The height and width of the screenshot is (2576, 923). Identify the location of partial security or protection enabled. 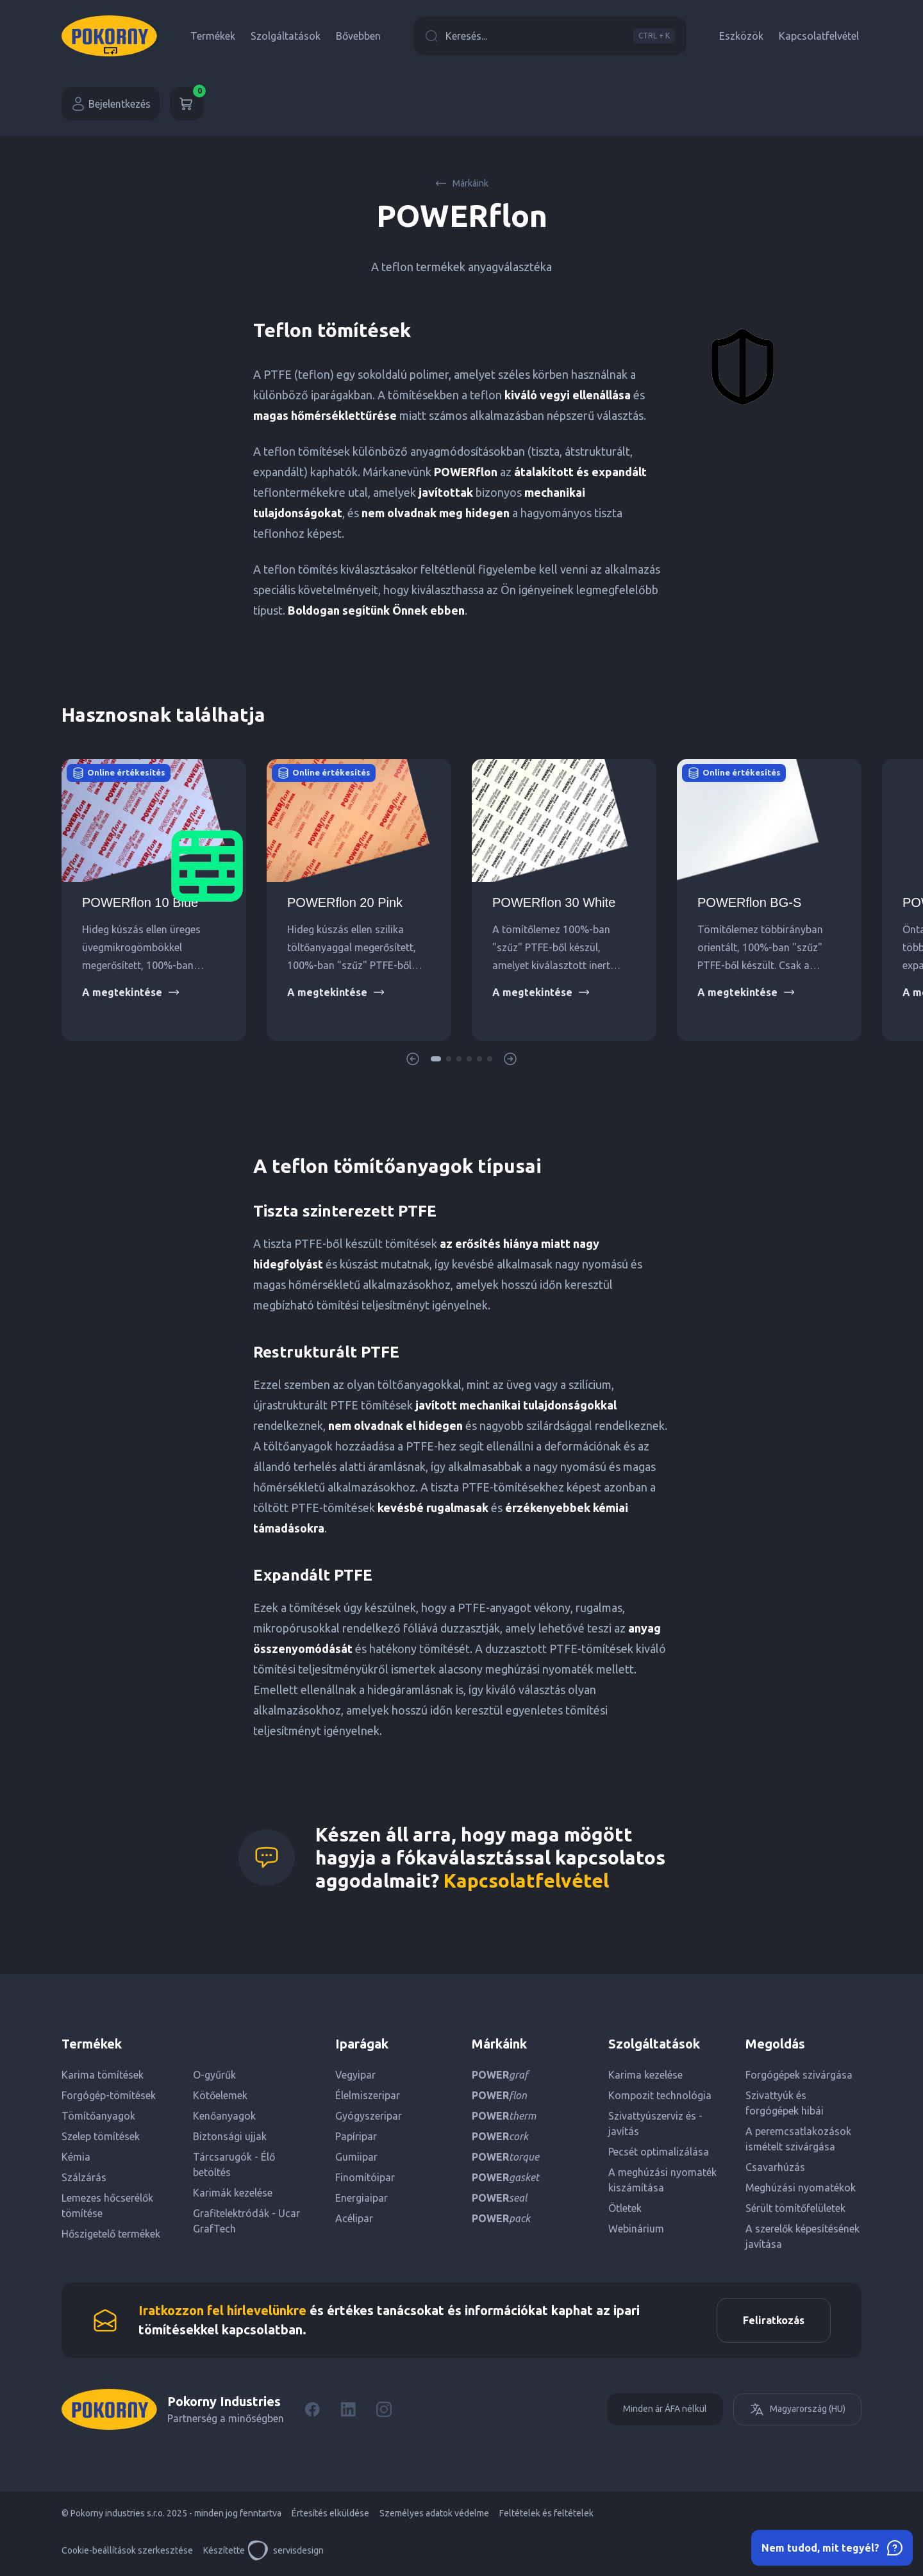
(742, 367).